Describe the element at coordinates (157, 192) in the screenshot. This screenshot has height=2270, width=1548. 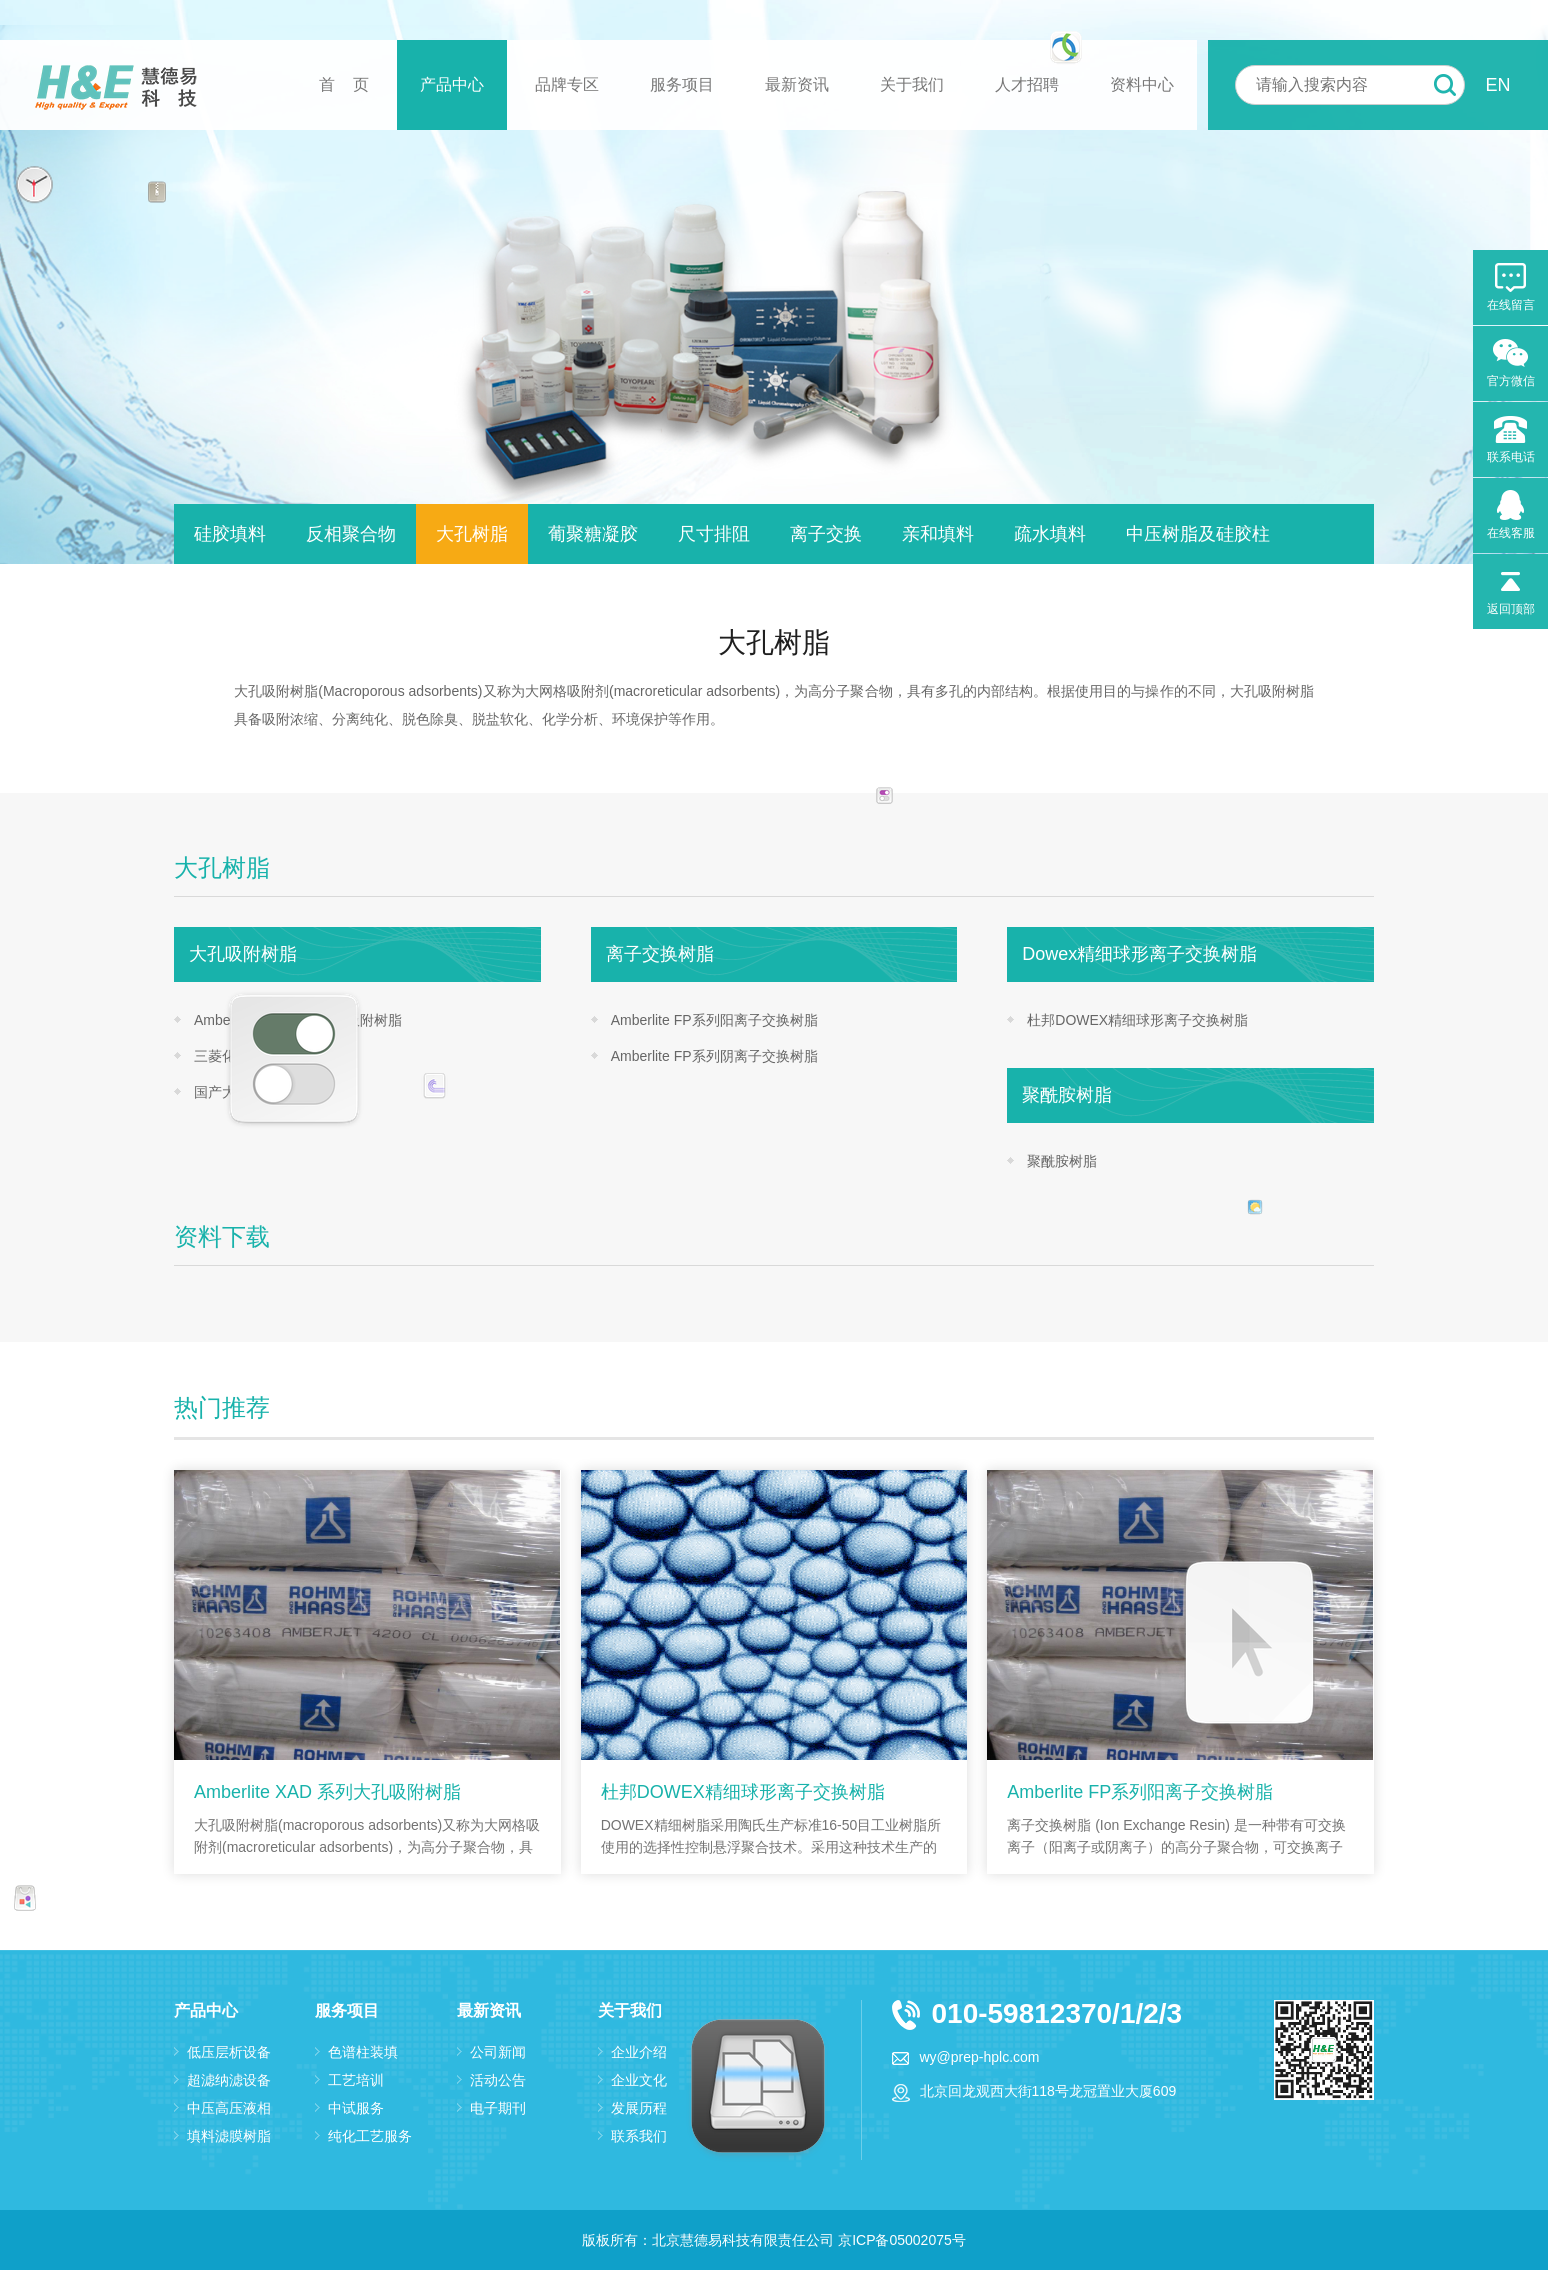
I see `open file roller archive manager` at that location.